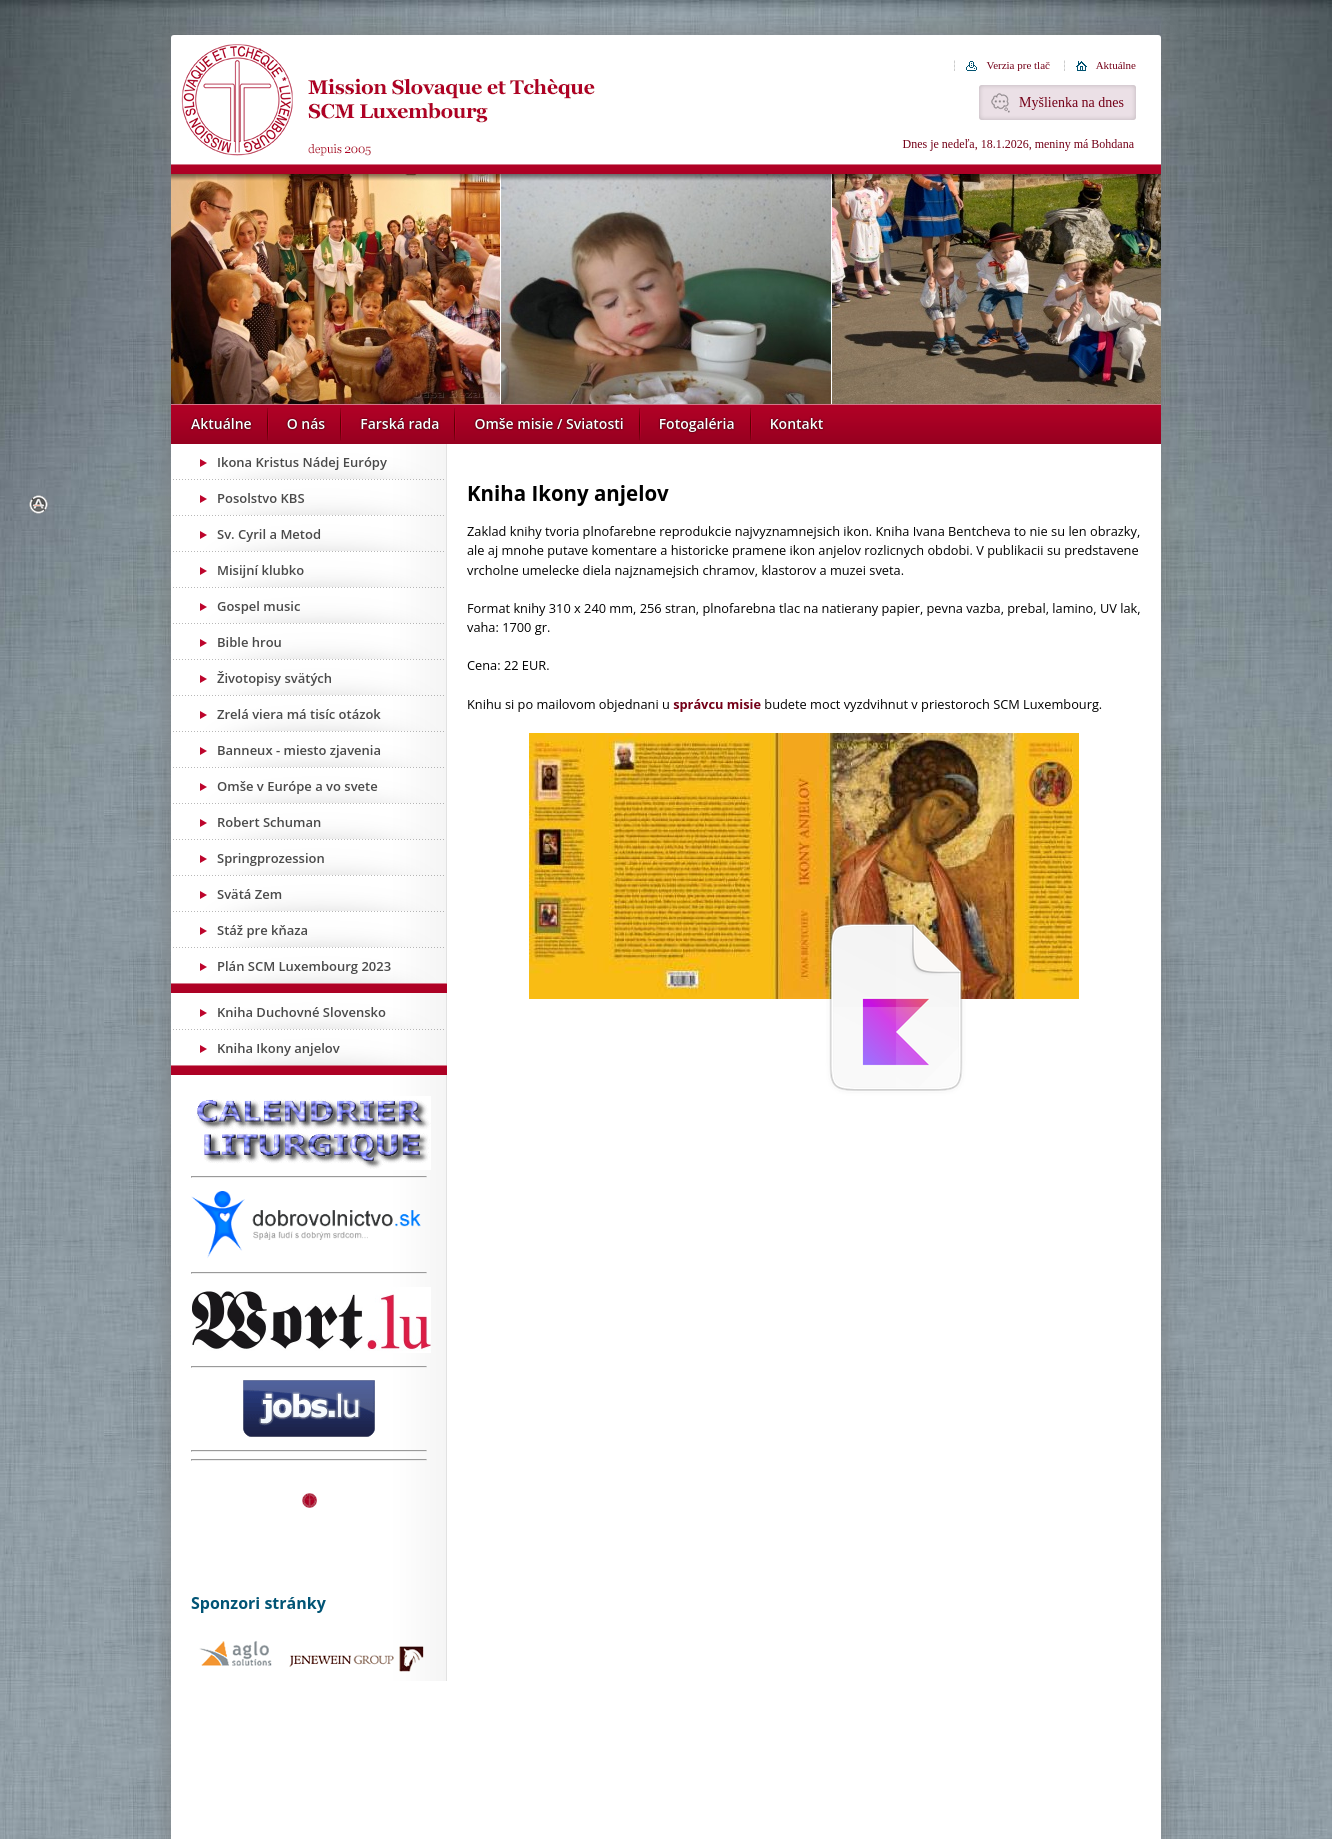 The width and height of the screenshot is (1332, 1839). Describe the element at coordinates (896, 1007) in the screenshot. I see `a kotlin source code file` at that location.